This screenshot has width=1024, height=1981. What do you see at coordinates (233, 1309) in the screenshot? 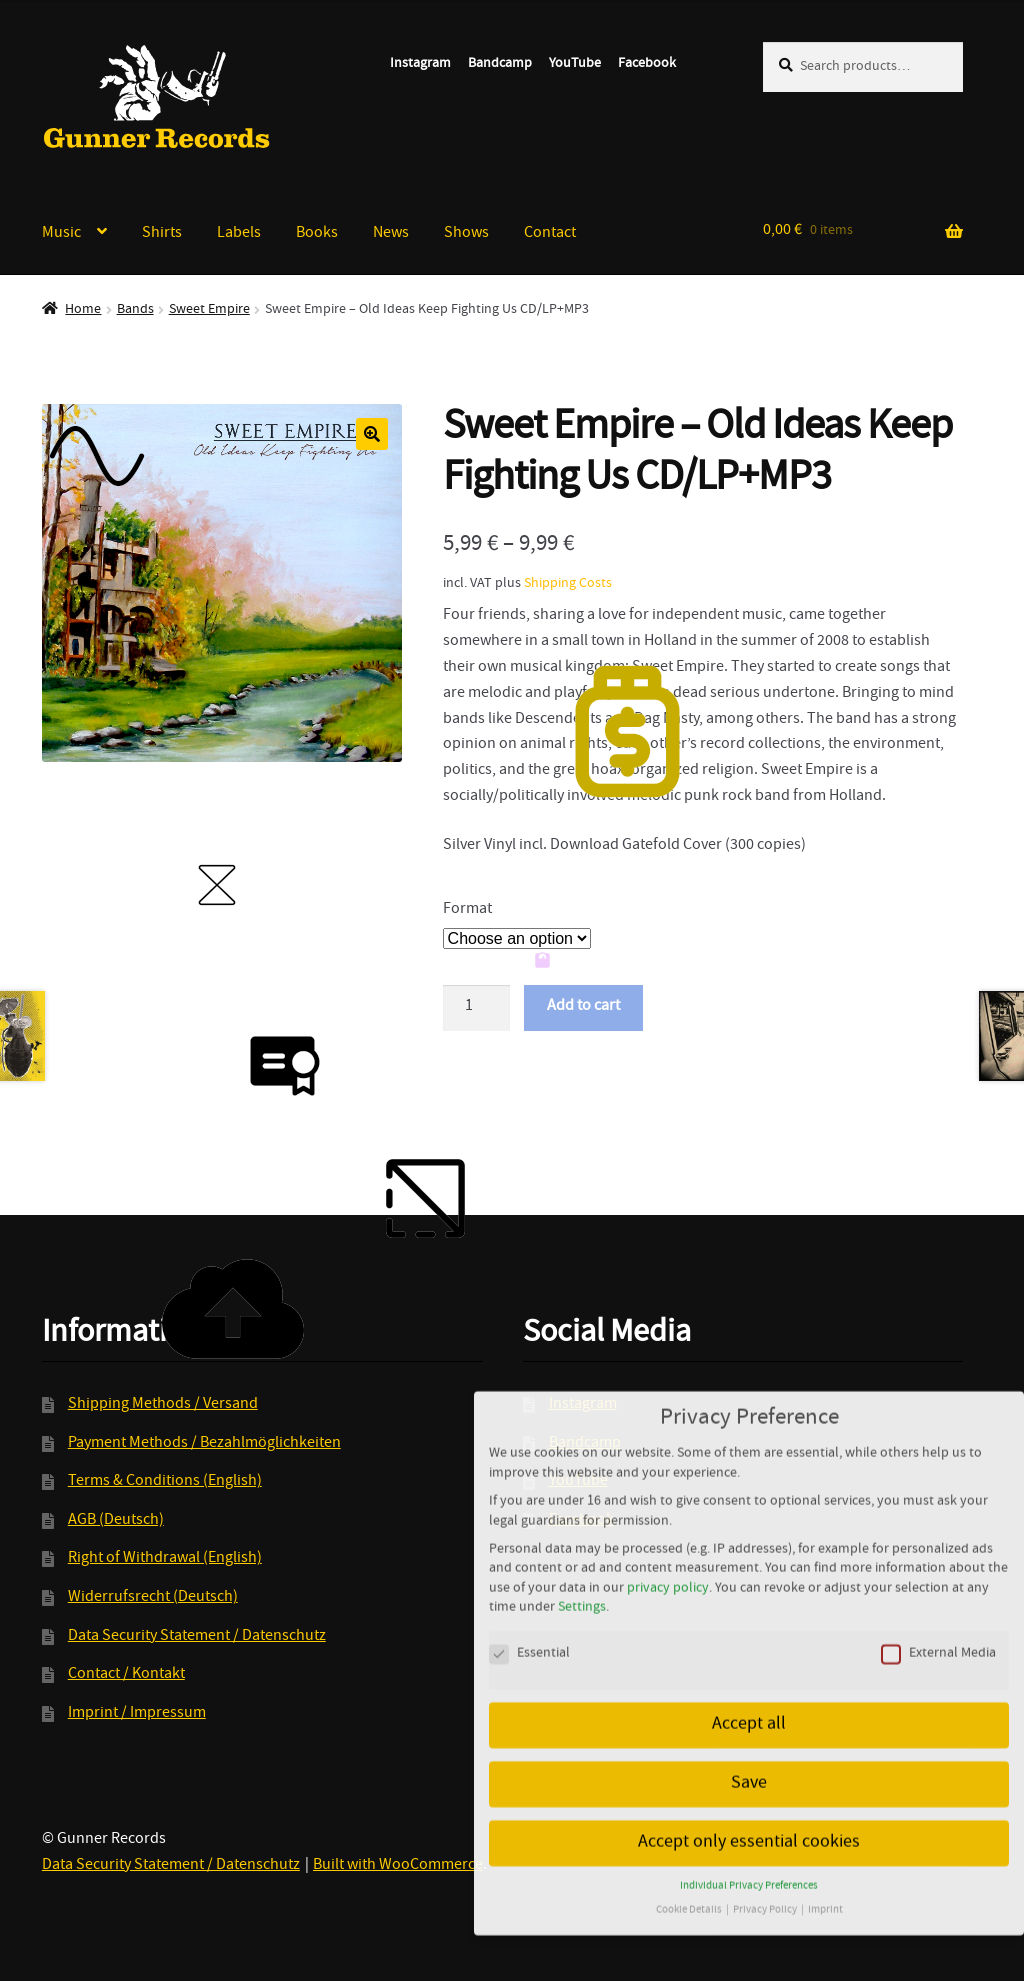
I see `upload file to cloud storage` at bounding box center [233, 1309].